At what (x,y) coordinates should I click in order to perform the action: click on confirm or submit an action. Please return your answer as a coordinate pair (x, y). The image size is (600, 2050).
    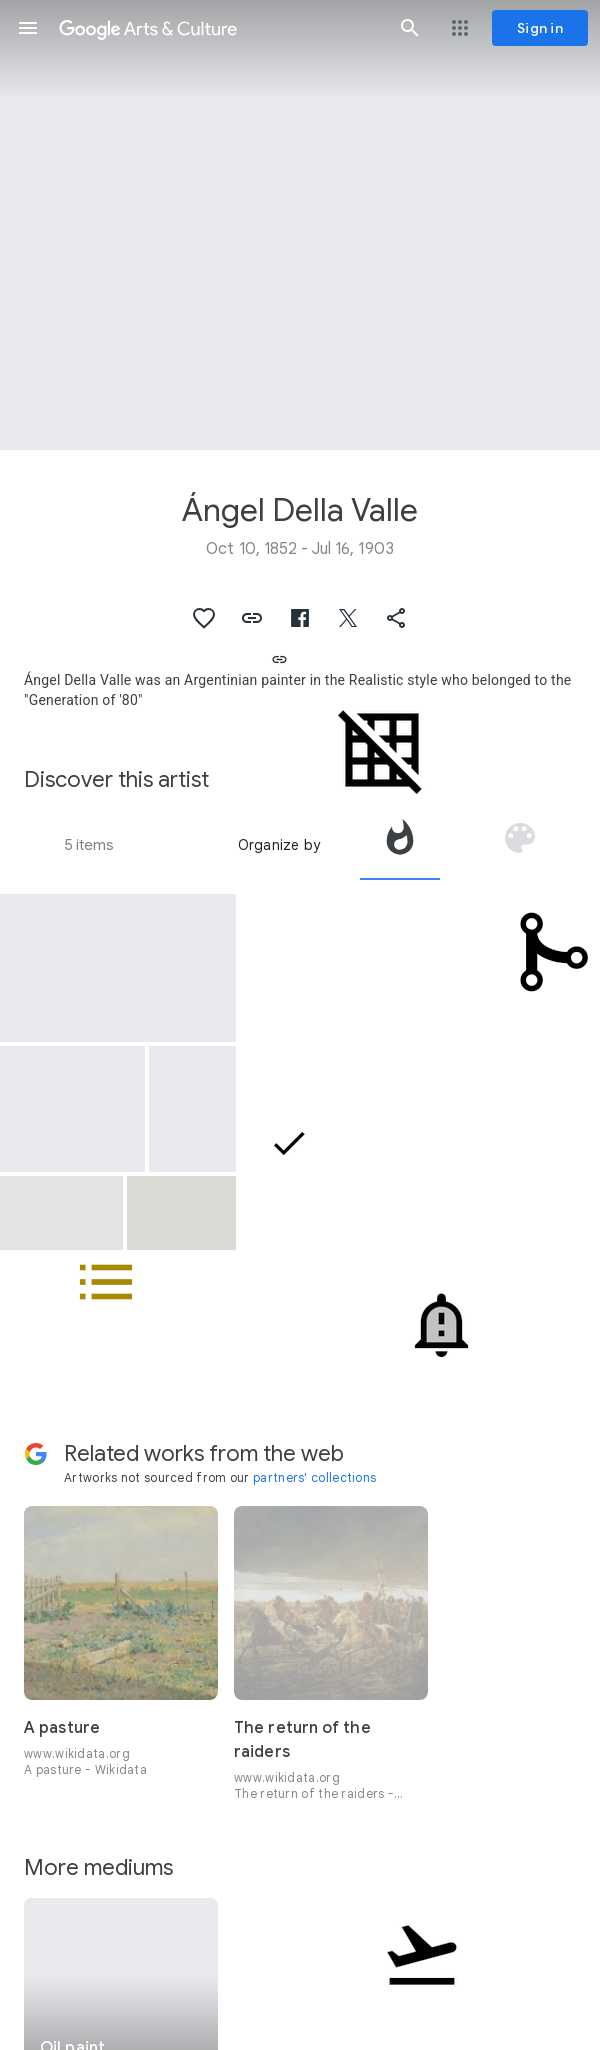
    Looking at the image, I should click on (289, 1143).